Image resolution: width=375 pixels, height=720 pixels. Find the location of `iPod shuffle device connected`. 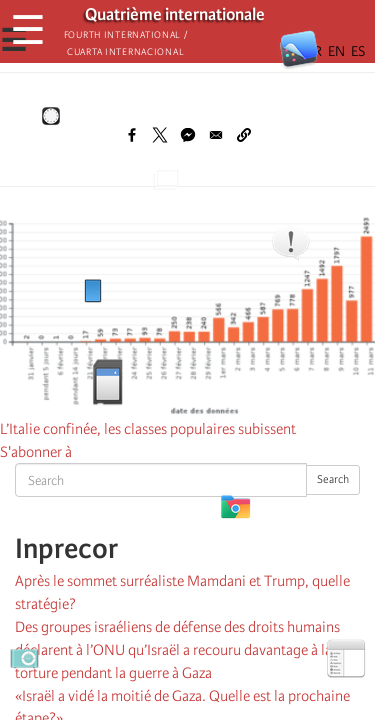

iPod shuffle device connected is located at coordinates (24, 653).